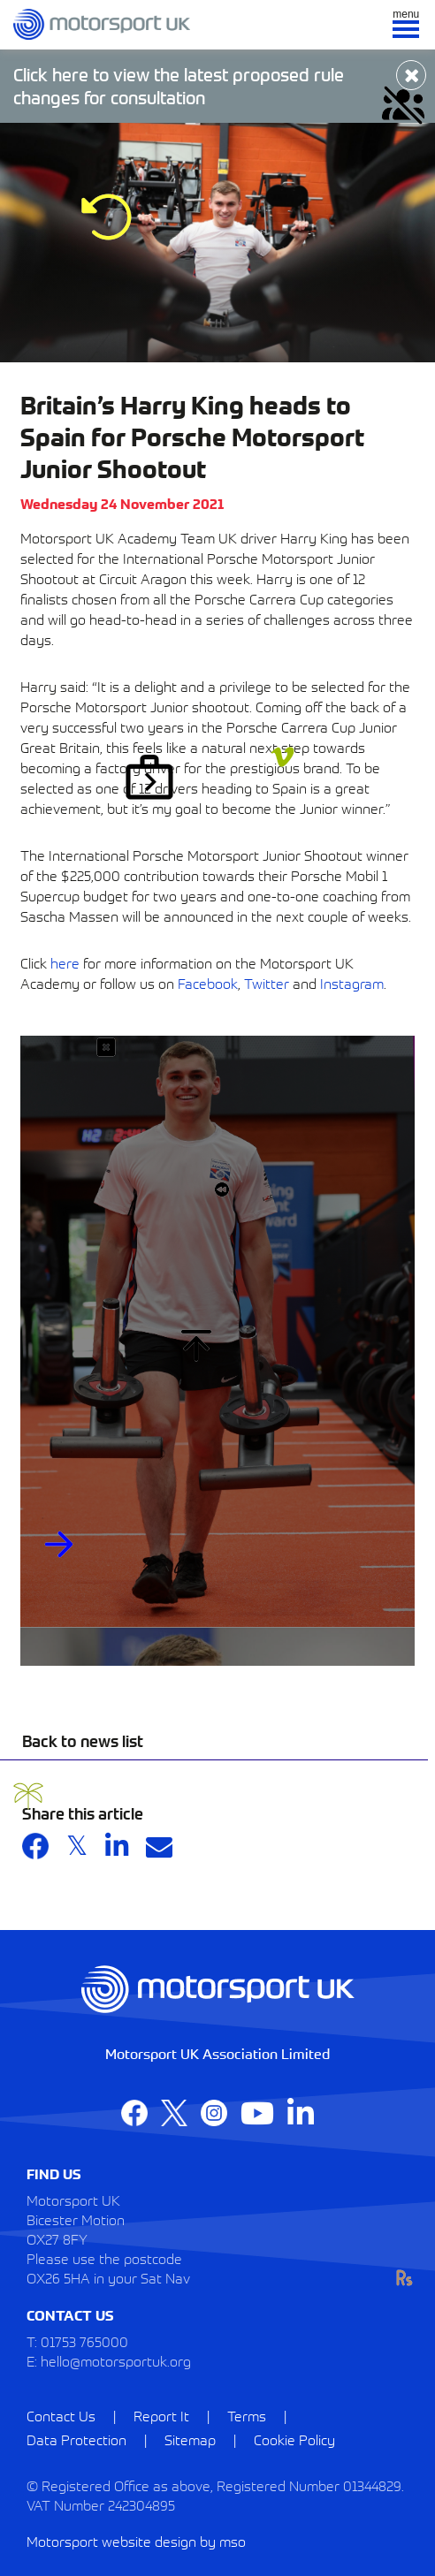 Image resolution: width=435 pixels, height=2576 pixels. I want to click on schedule task for next week, so click(149, 776).